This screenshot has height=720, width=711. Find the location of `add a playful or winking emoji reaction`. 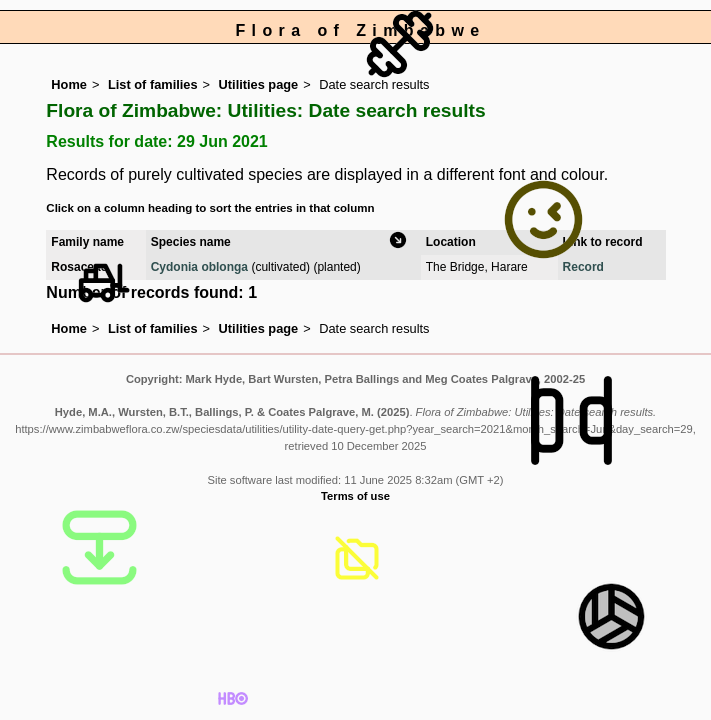

add a playful or winking emoji reaction is located at coordinates (543, 219).